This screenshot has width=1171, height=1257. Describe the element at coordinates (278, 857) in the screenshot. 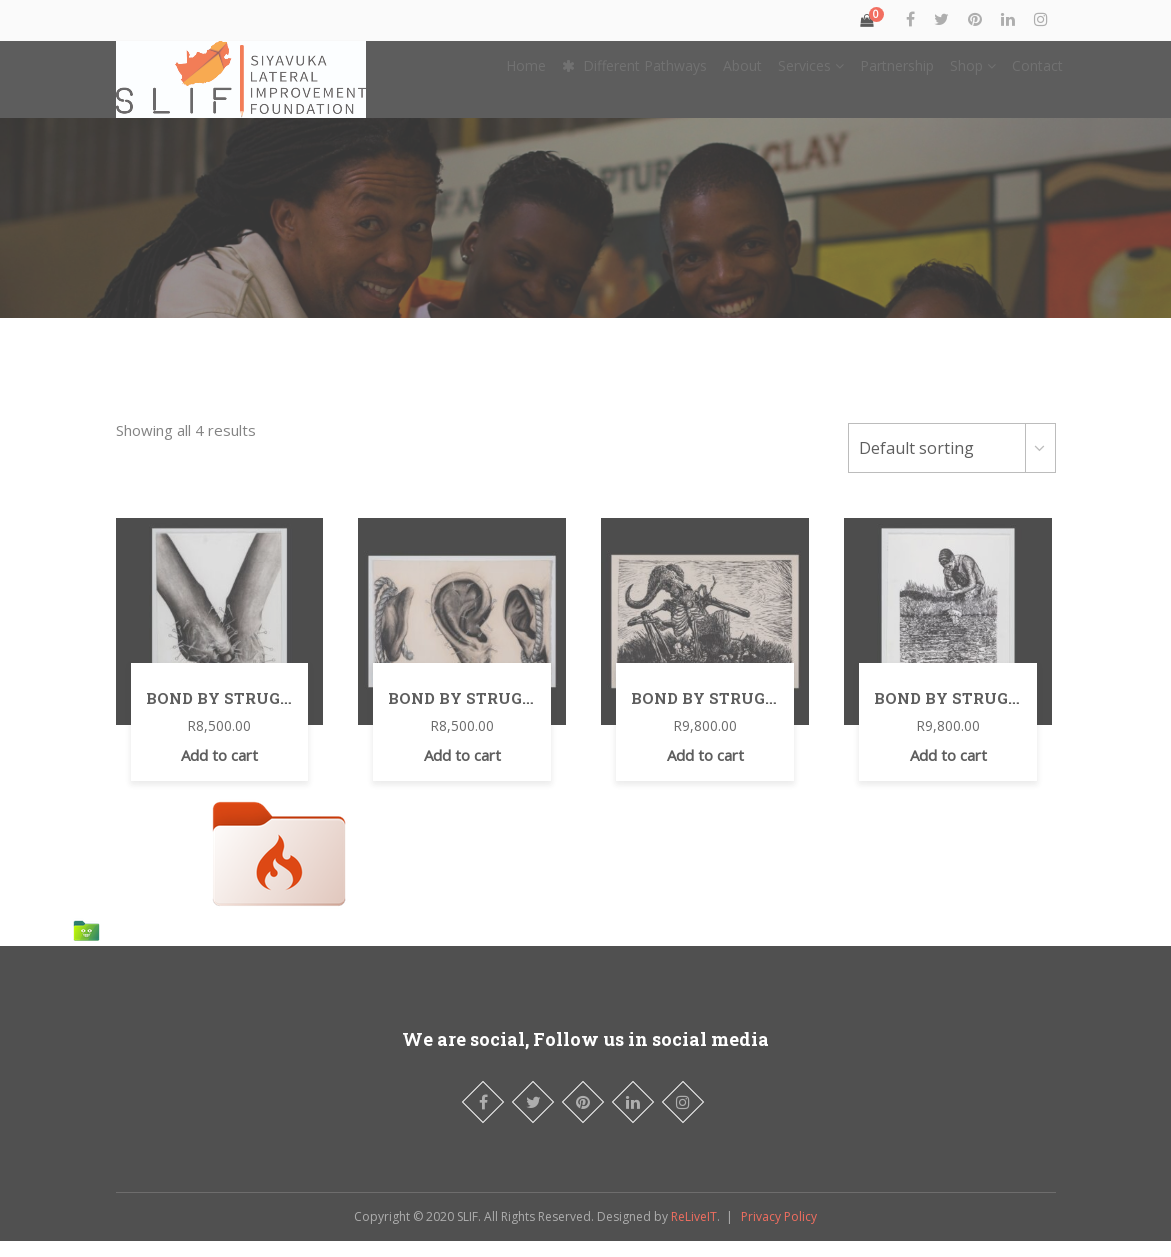

I see `codeigniter framework project folder` at that location.